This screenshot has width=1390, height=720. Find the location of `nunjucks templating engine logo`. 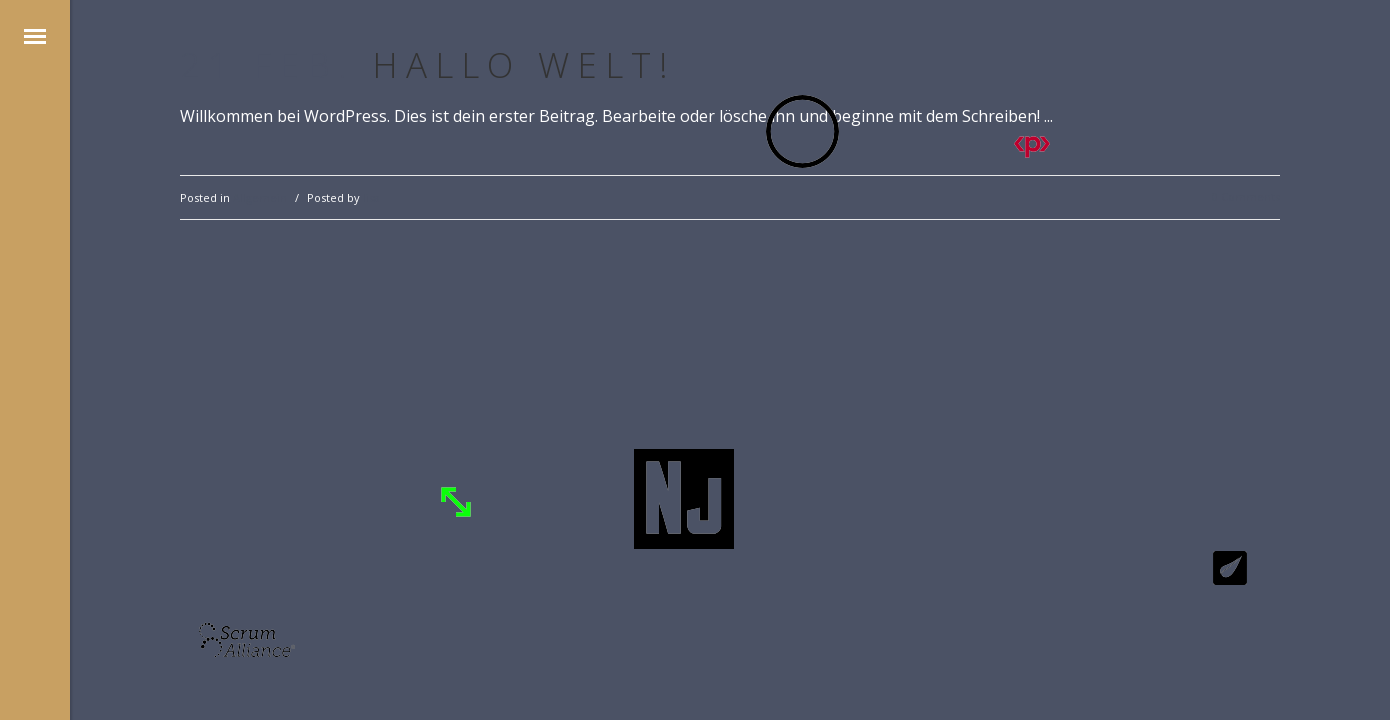

nunjucks templating engine logo is located at coordinates (684, 499).